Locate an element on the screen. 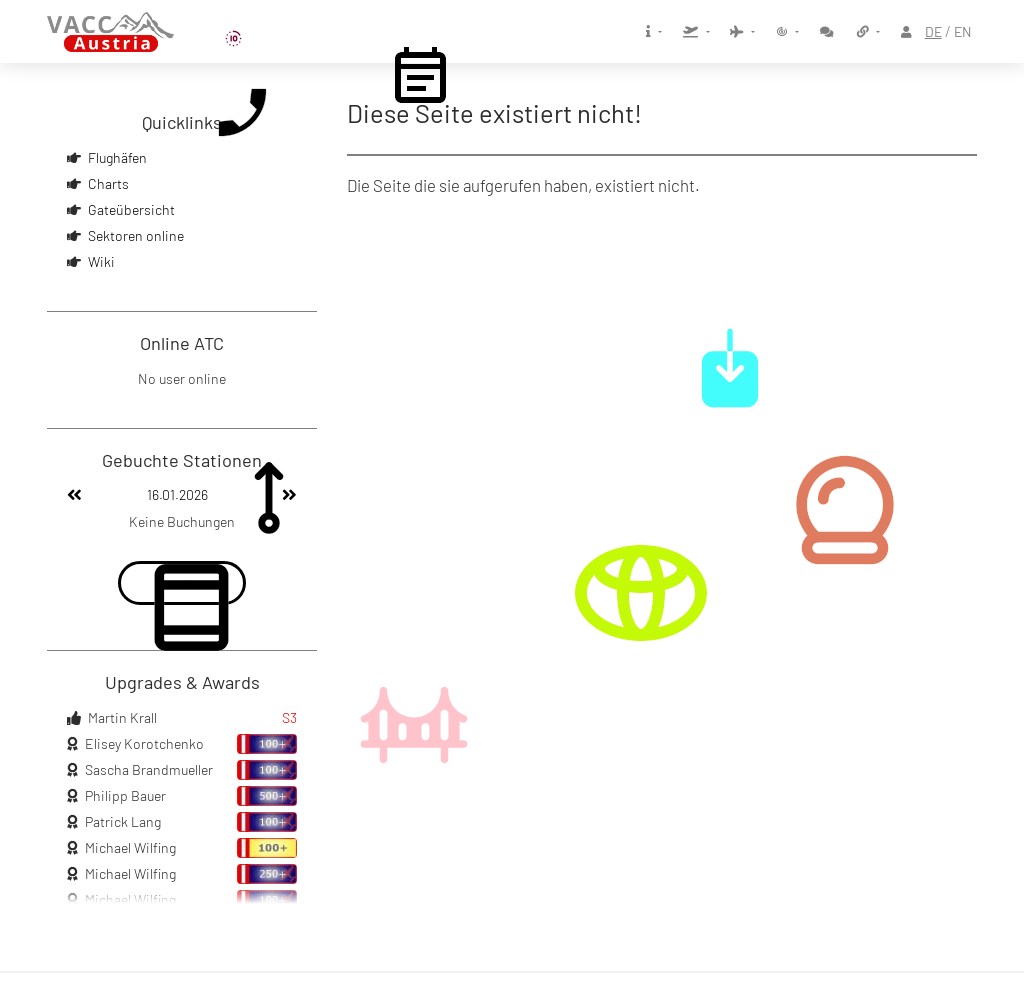 The image size is (1024, 987). set a 10-second timer or countdown is located at coordinates (233, 38).